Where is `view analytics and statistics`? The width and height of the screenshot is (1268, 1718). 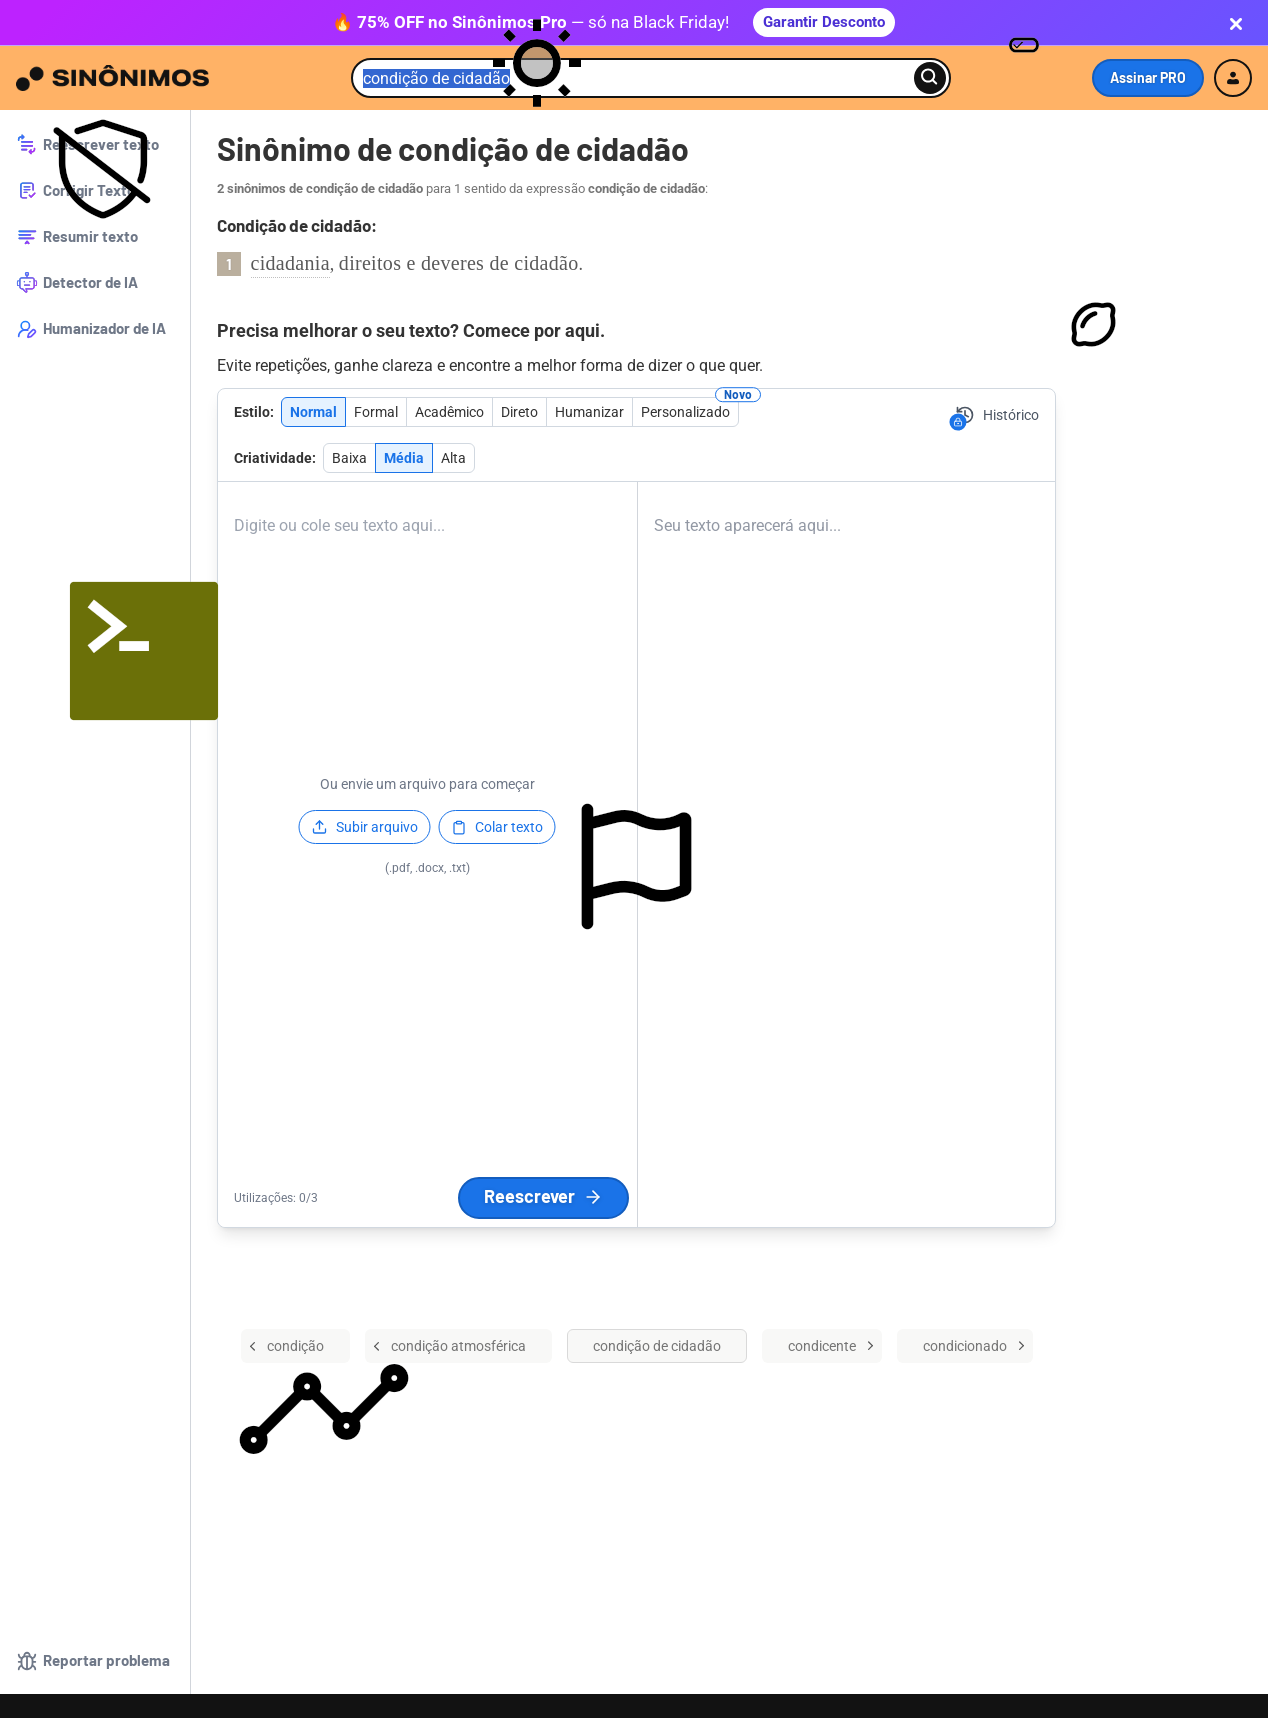 view analytics and statistics is located at coordinates (324, 1409).